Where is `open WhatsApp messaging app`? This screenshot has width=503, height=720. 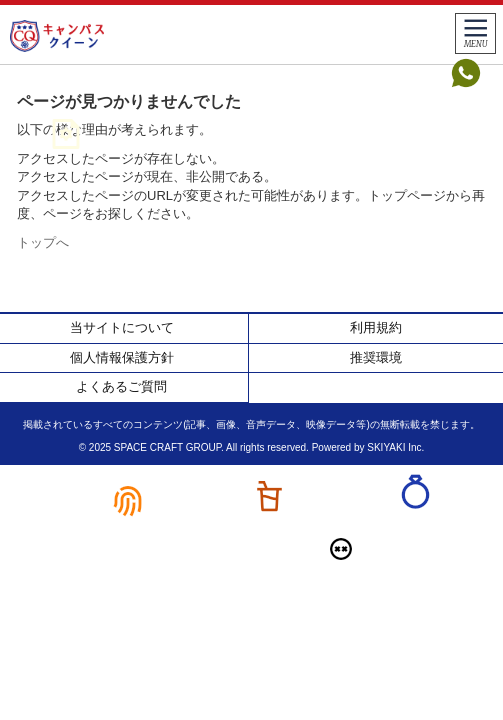
open WhatsApp messaging app is located at coordinates (466, 73).